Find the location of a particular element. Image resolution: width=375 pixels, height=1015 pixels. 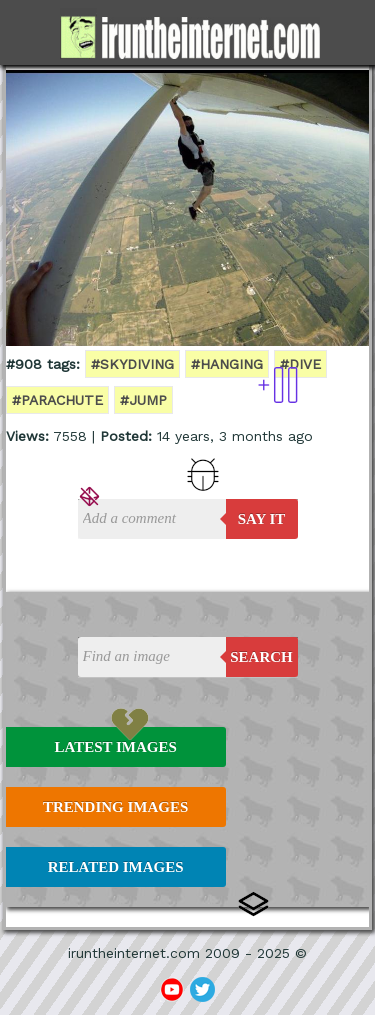

disable 3D object view is located at coordinates (89, 496).